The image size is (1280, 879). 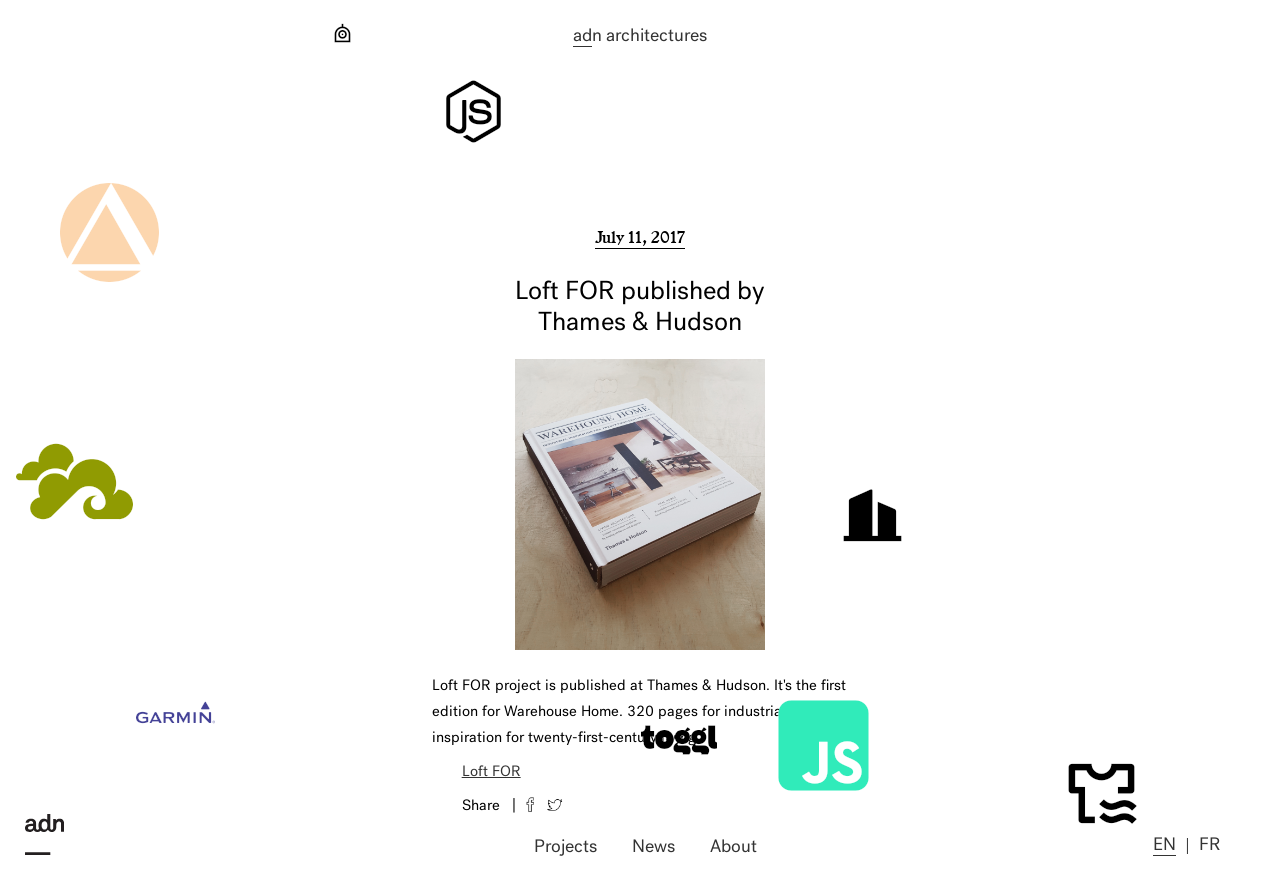 I want to click on garmin app or service branding, so click(x=175, y=712).